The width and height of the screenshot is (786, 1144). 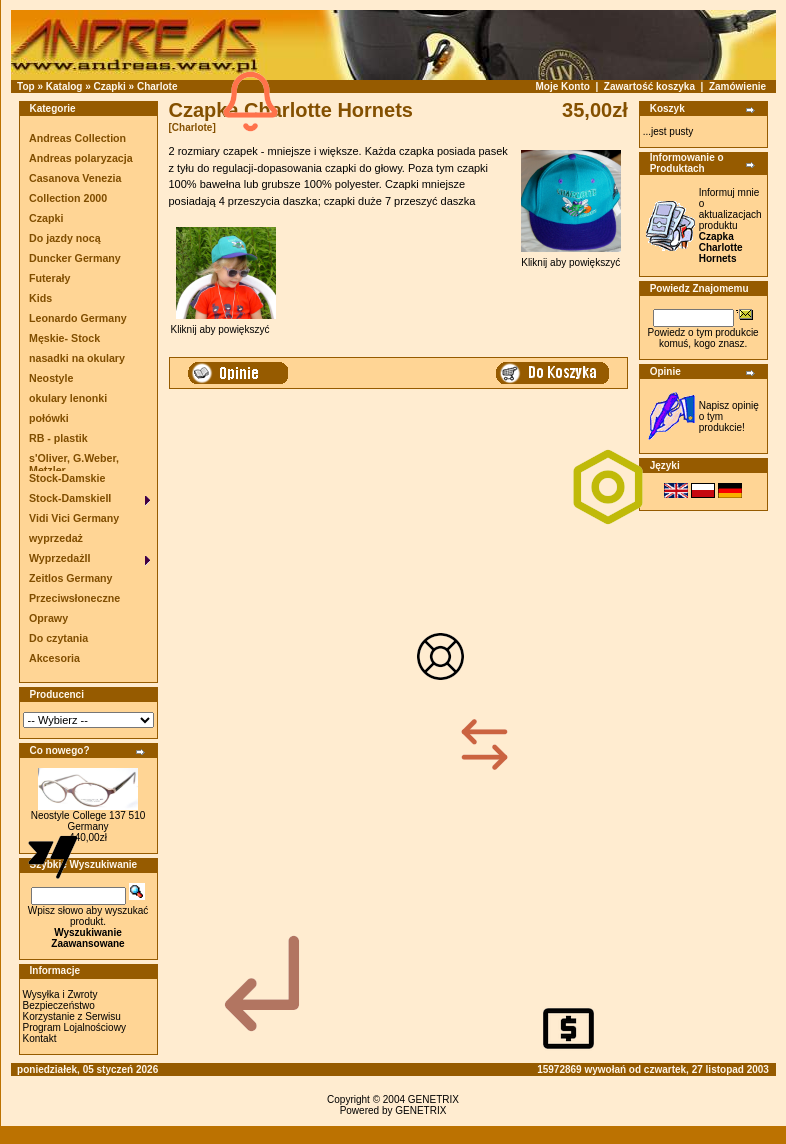 What do you see at coordinates (250, 101) in the screenshot?
I see `view notifications` at bounding box center [250, 101].